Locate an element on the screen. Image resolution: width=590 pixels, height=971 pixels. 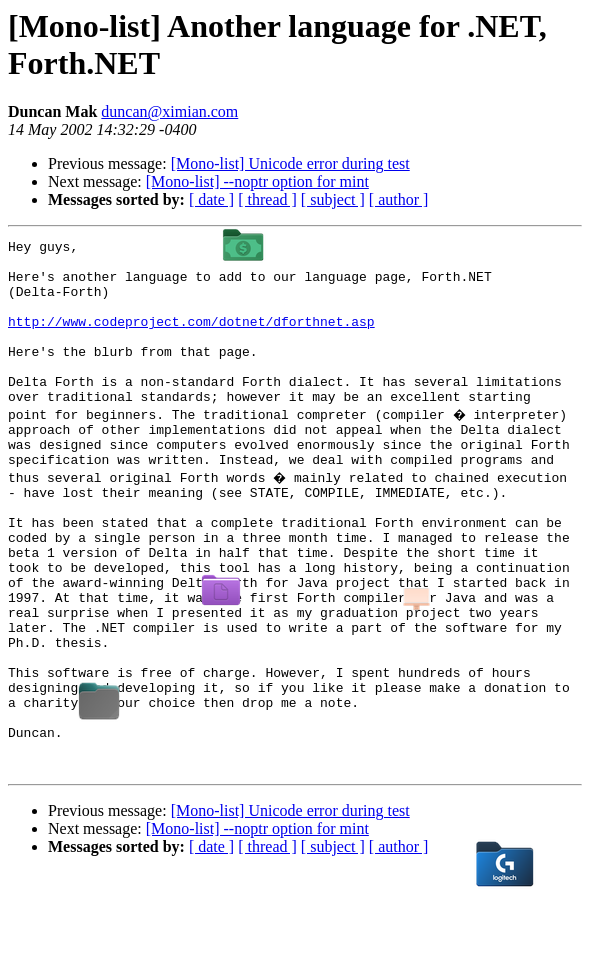
represents an orange iMac device in system settings is located at coordinates (416, 598).